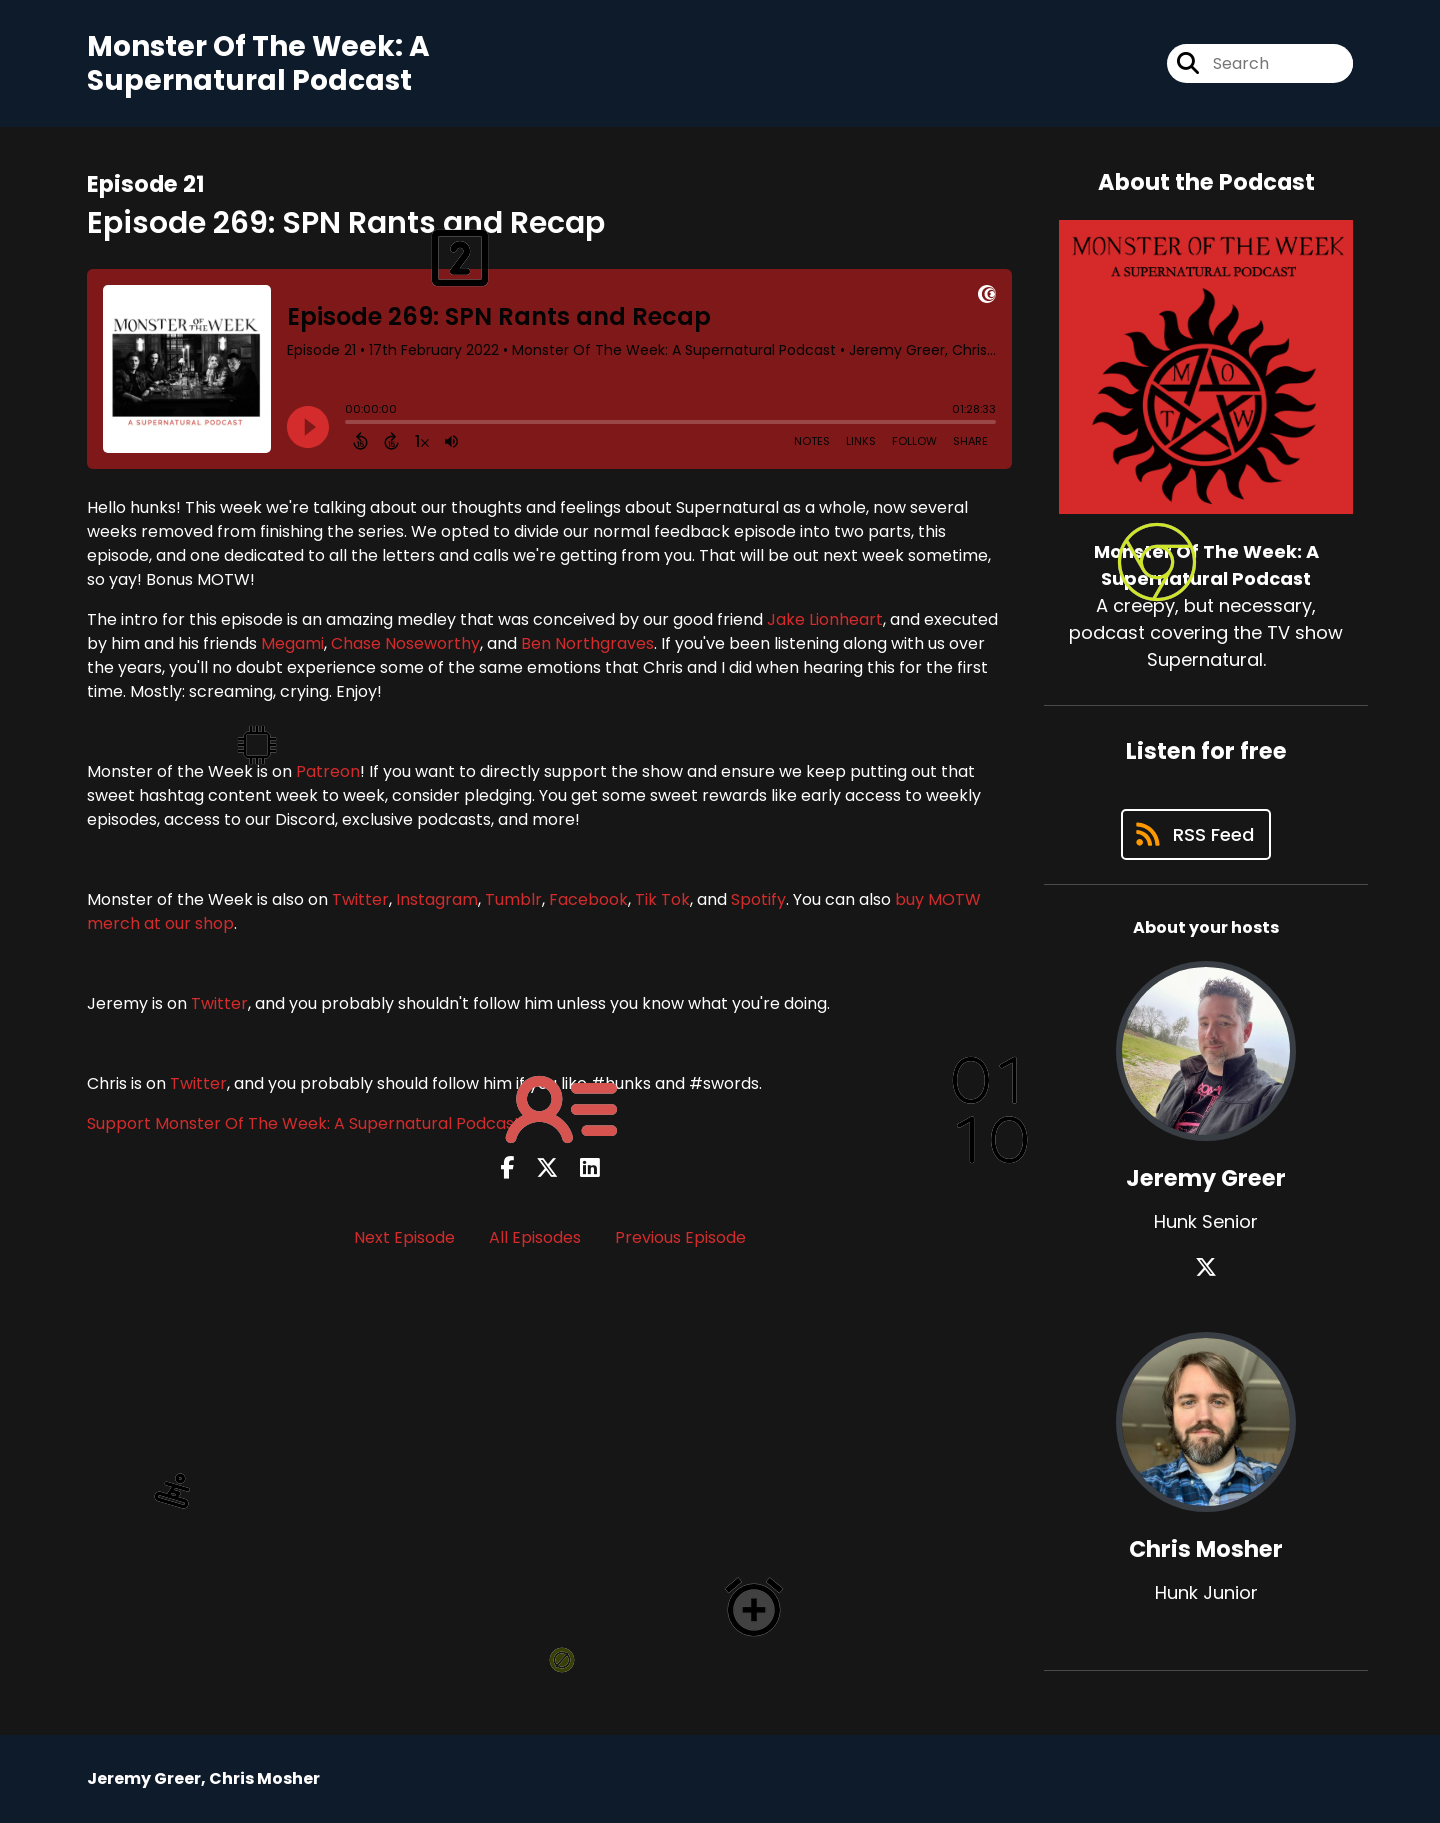 The width and height of the screenshot is (1440, 1823). What do you see at coordinates (258, 746) in the screenshot?
I see `view hardware or processor information` at bounding box center [258, 746].